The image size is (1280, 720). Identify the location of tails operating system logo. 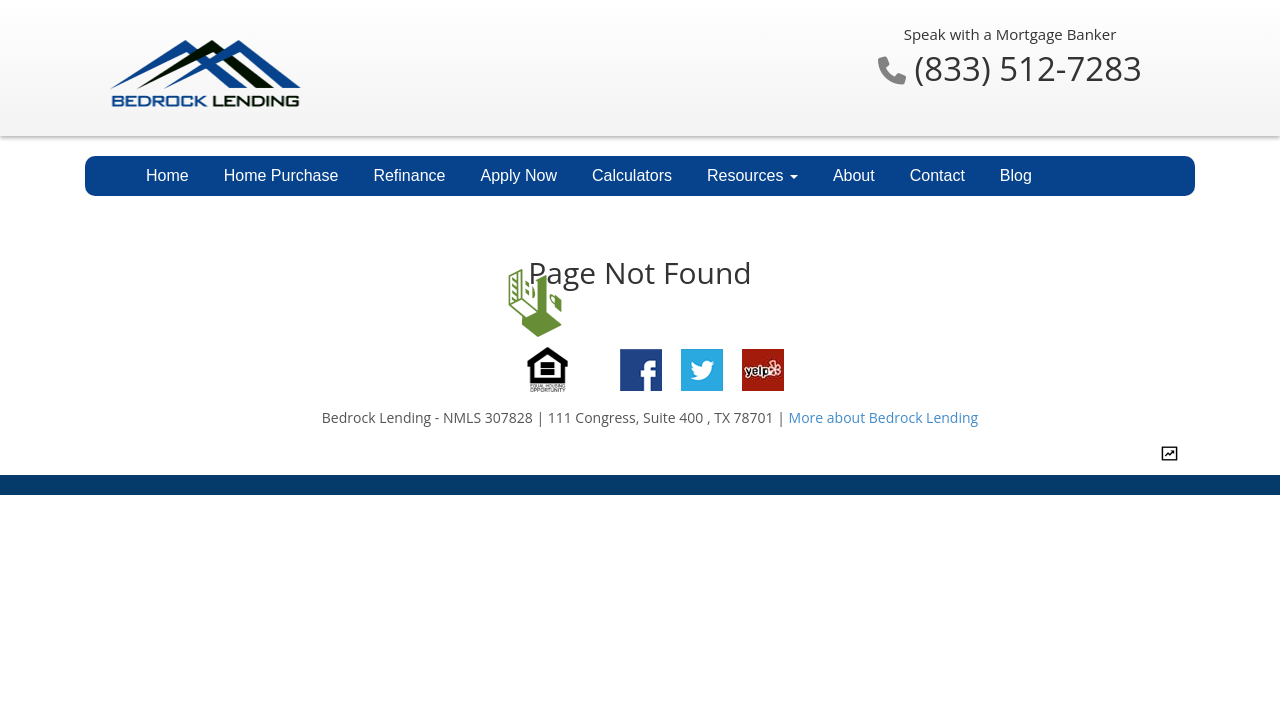
(535, 303).